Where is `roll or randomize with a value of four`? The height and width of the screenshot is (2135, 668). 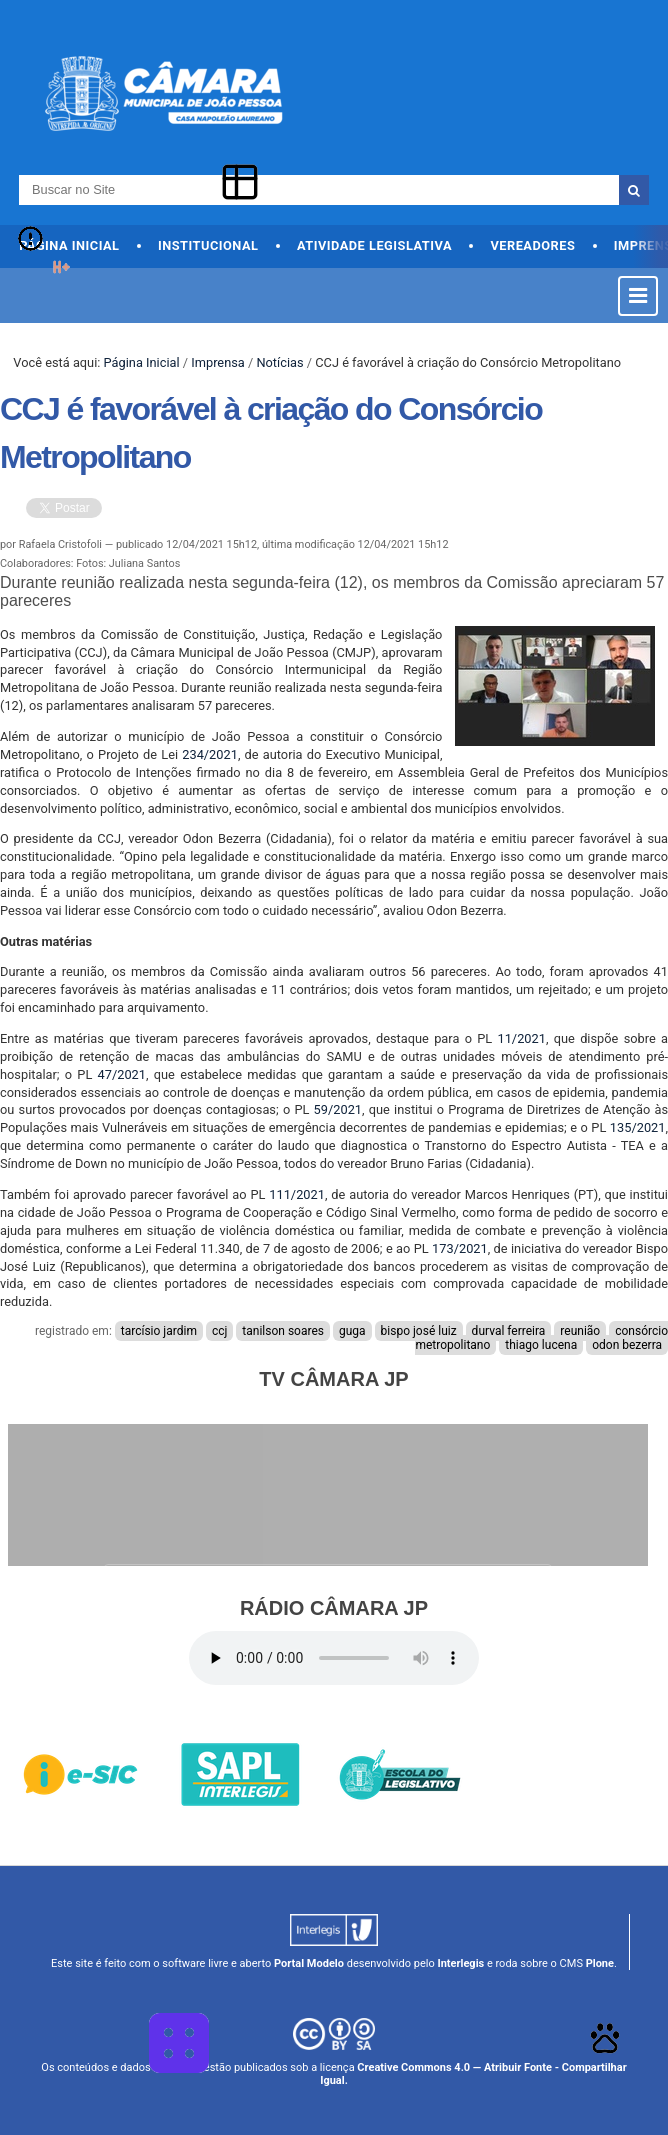 roll or randomize with a value of four is located at coordinates (179, 2043).